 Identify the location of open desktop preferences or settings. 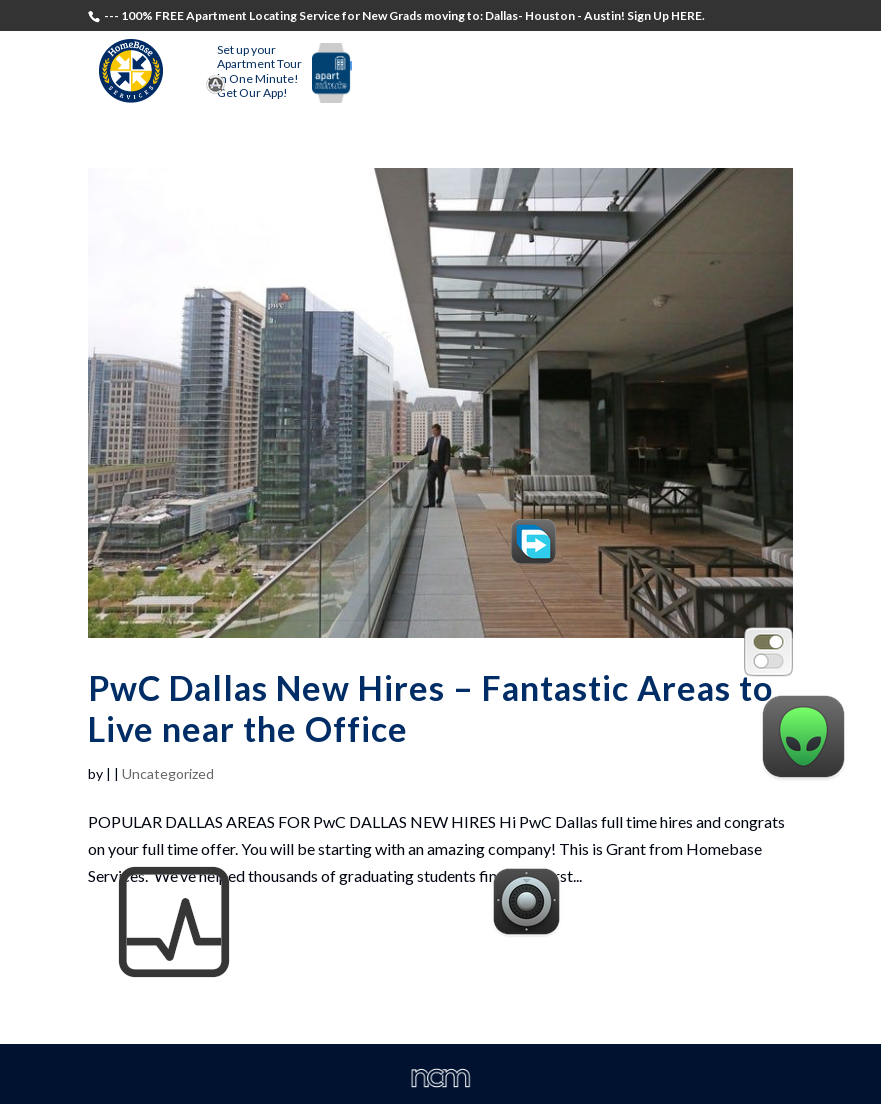
(768, 651).